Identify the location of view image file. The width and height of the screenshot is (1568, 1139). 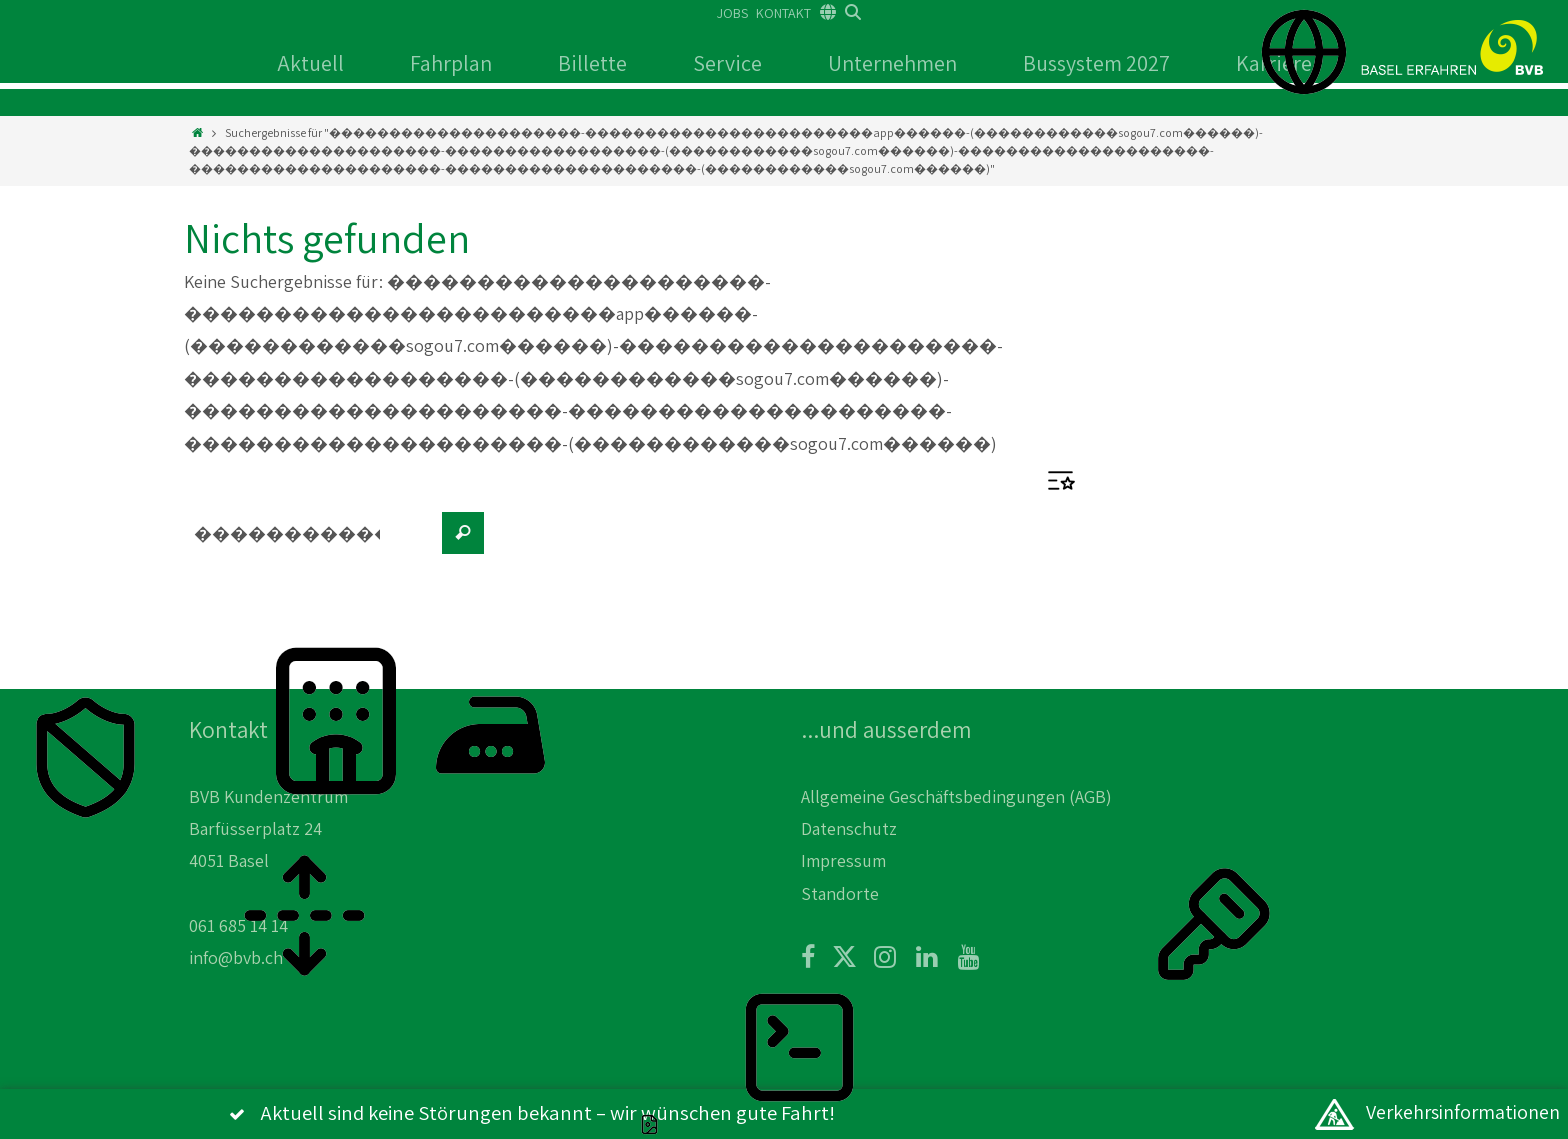
(649, 1124).